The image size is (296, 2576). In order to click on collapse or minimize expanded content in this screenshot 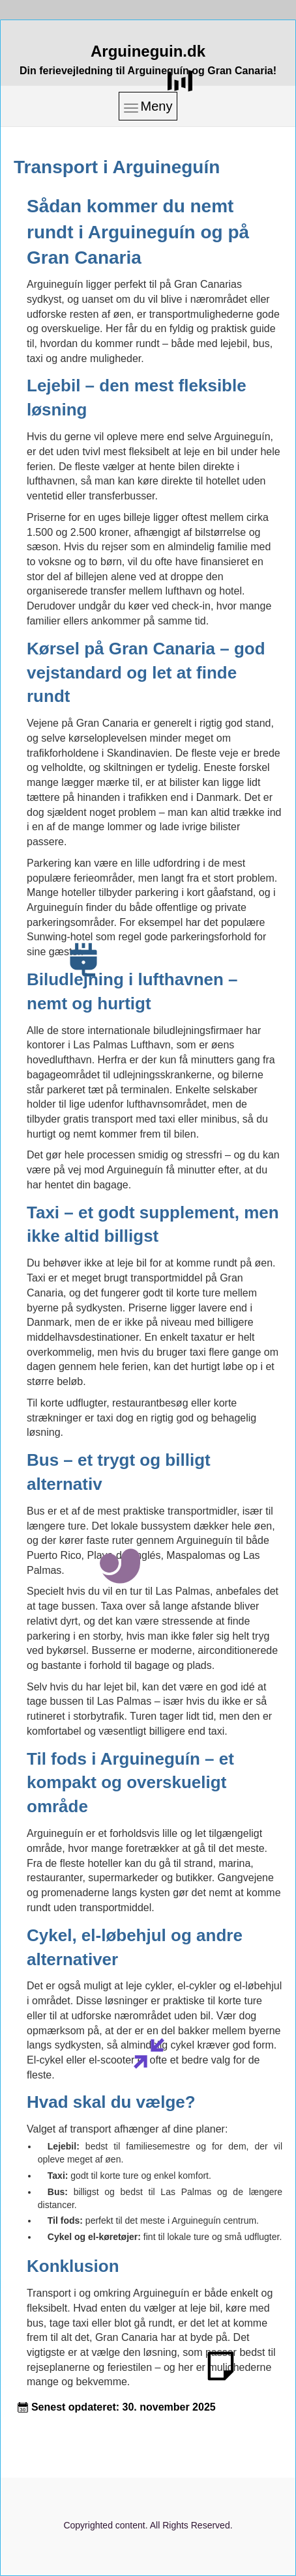, I will do `click(149, 2053)`.